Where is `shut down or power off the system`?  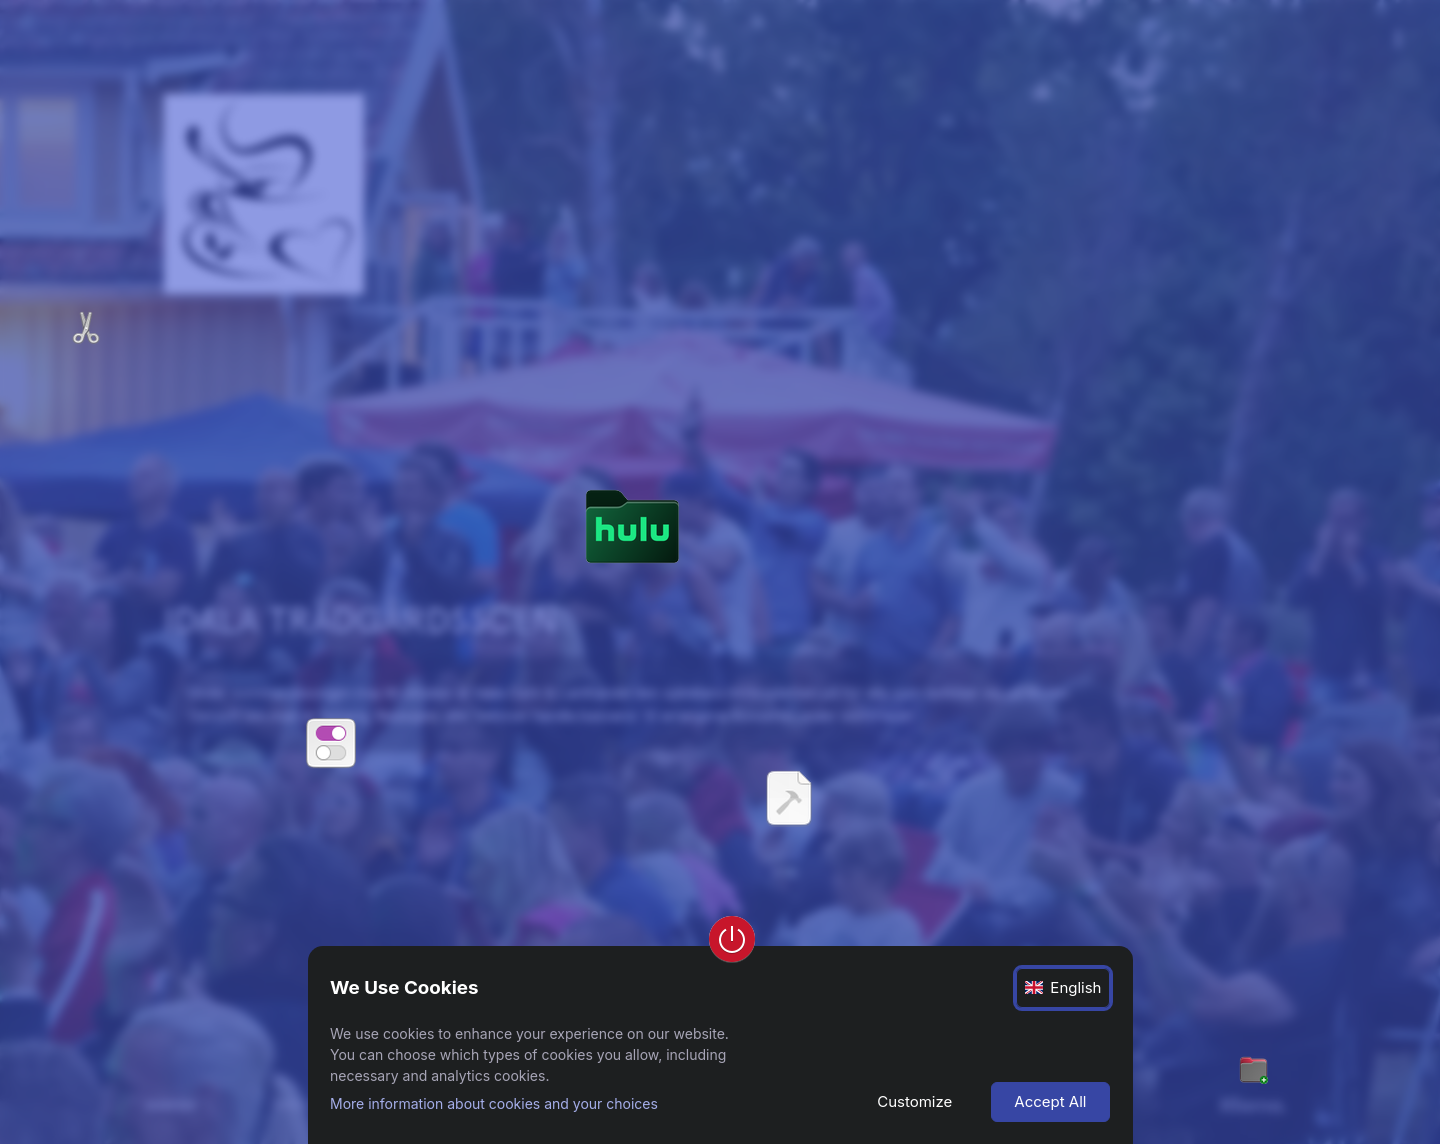 shut down or power off the system is located at coordinates (733, 940).